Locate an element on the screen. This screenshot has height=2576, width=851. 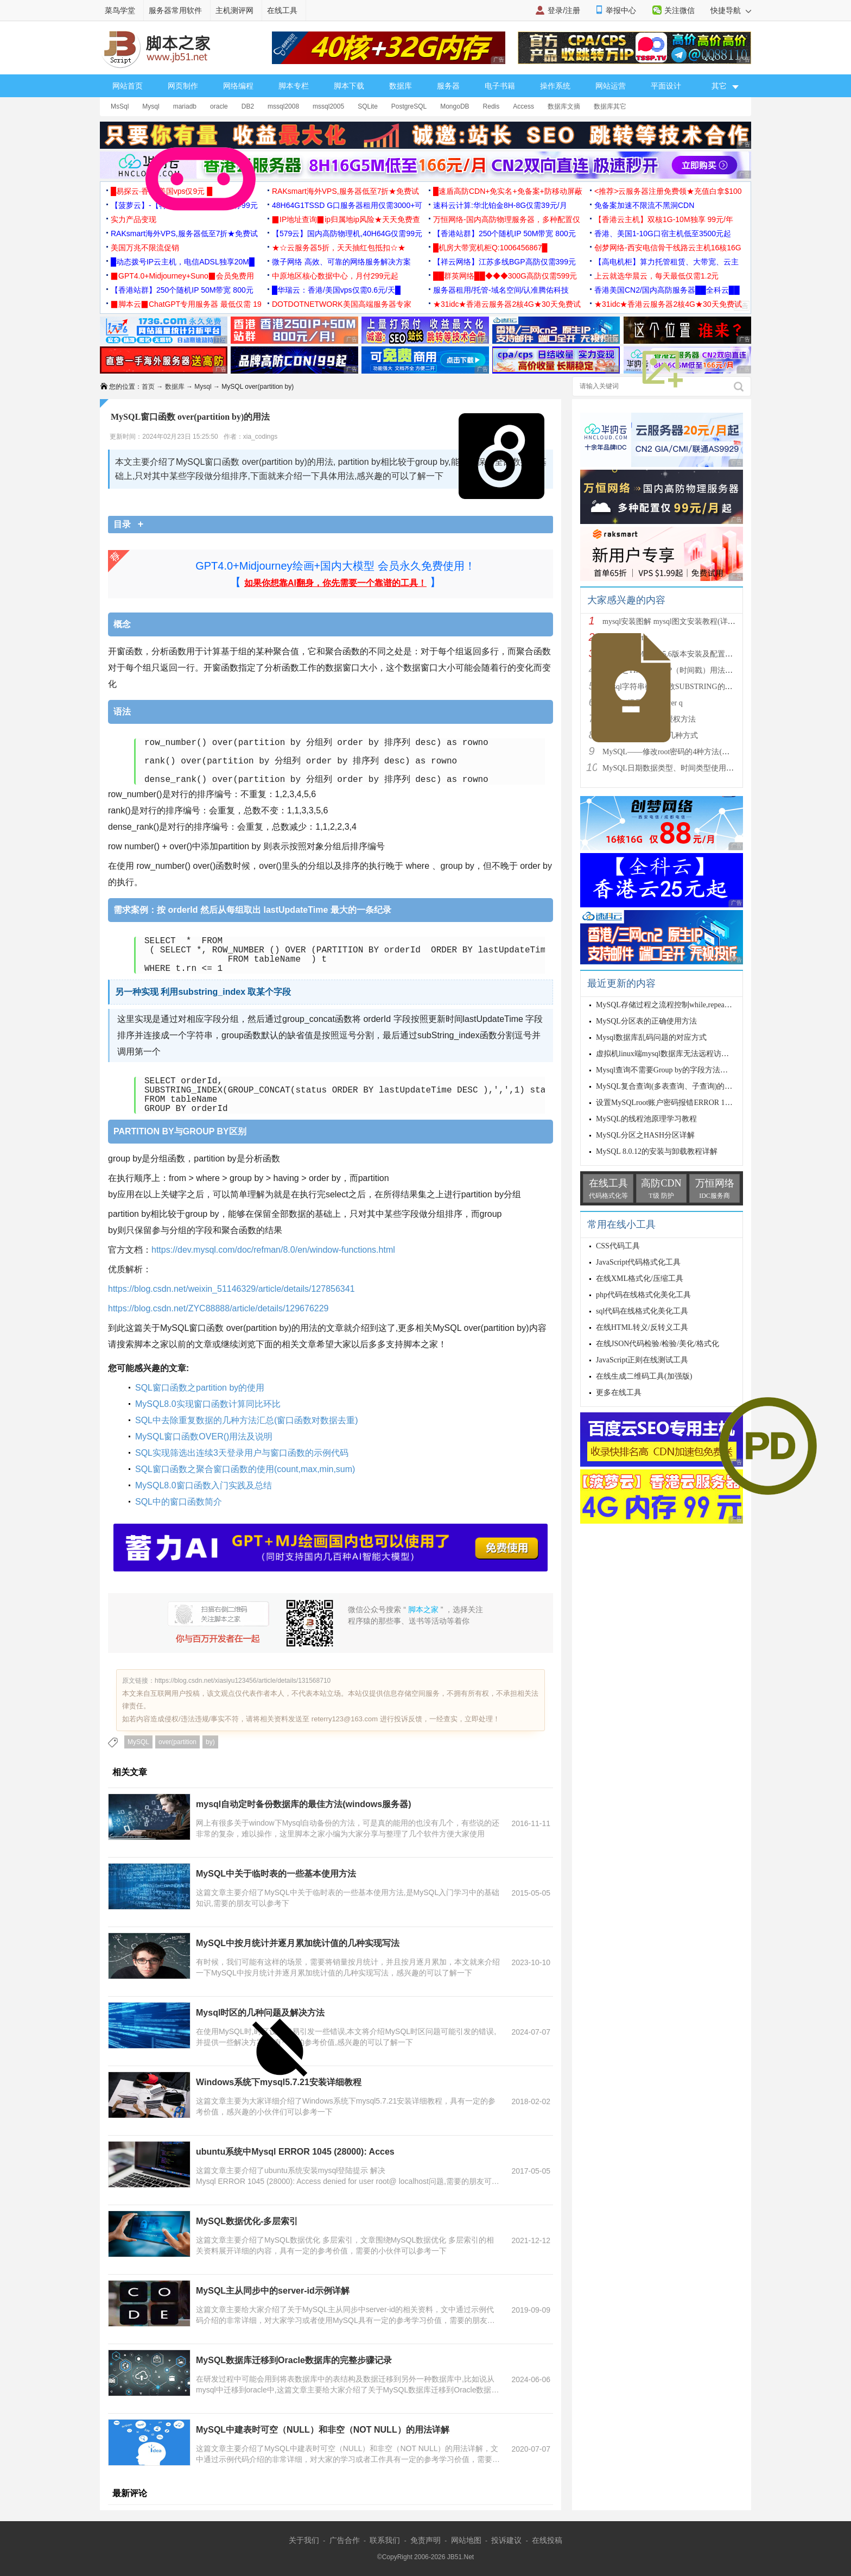
open the Max streaming app is located at coordinates (501, 456).